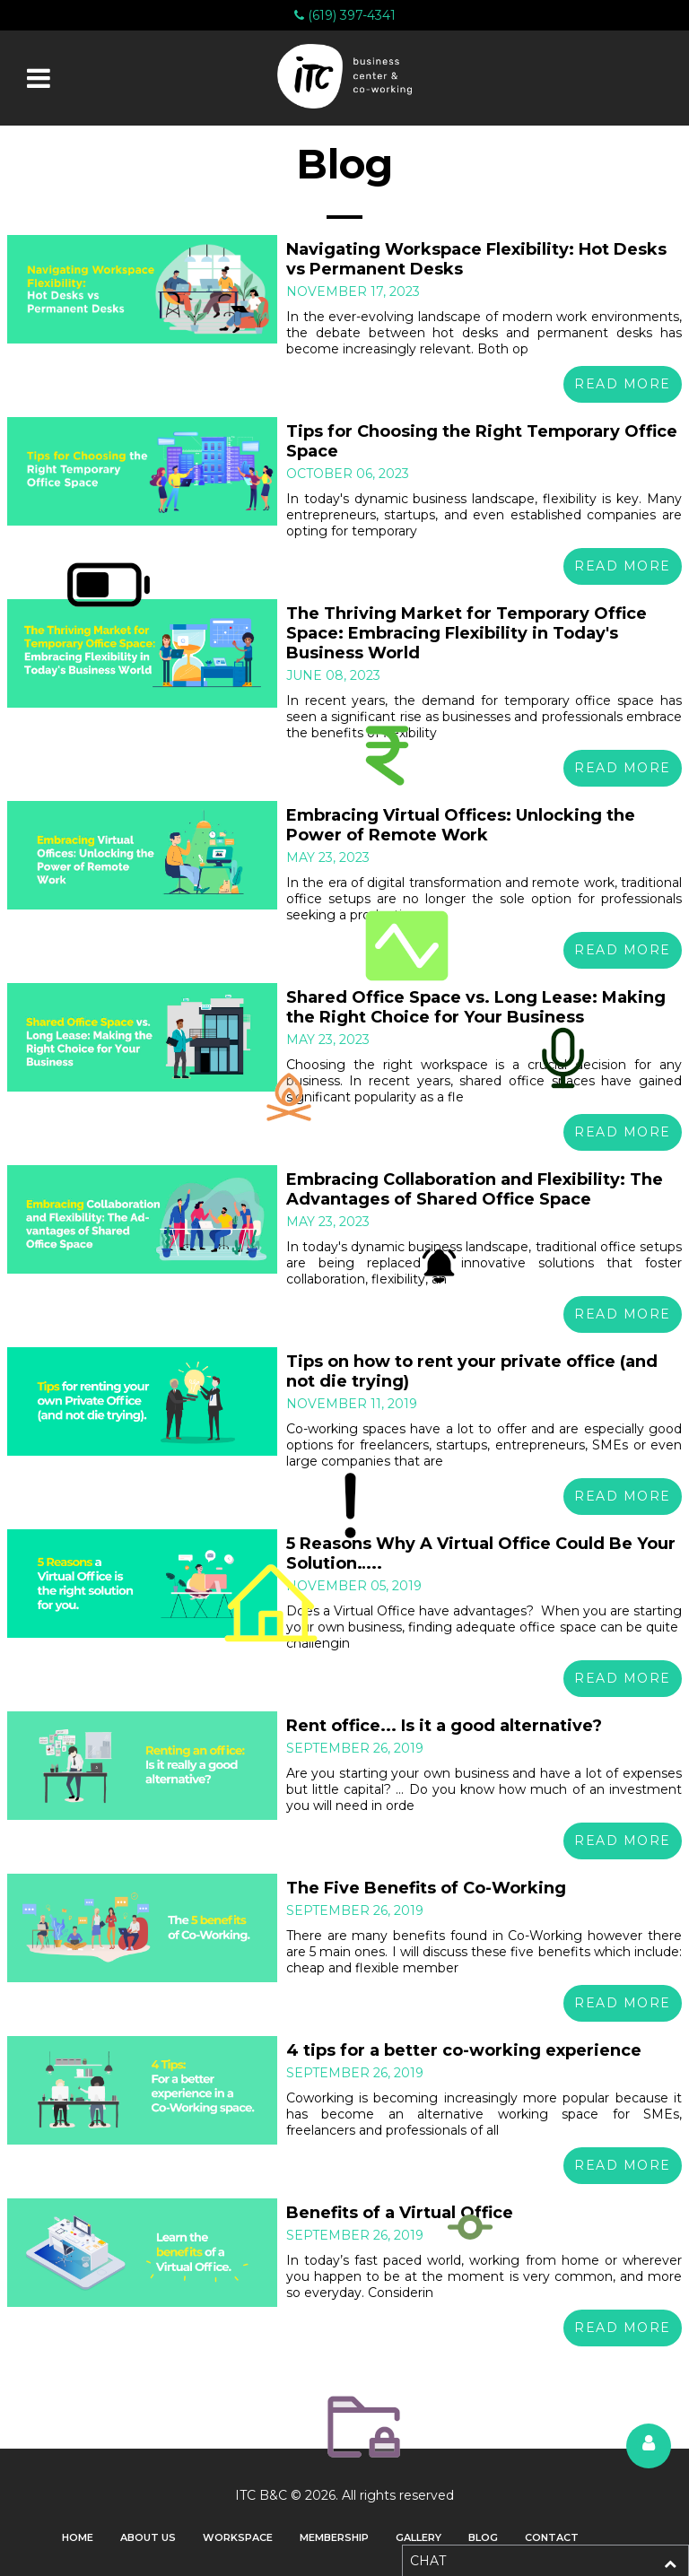 Image resolution: width=689 pixels, height=2576 pixels. What do you see at coordinates (350, 1505) in the screenshot?
I see `indicates a warning or important notice` at bounding box center [350, 1505].